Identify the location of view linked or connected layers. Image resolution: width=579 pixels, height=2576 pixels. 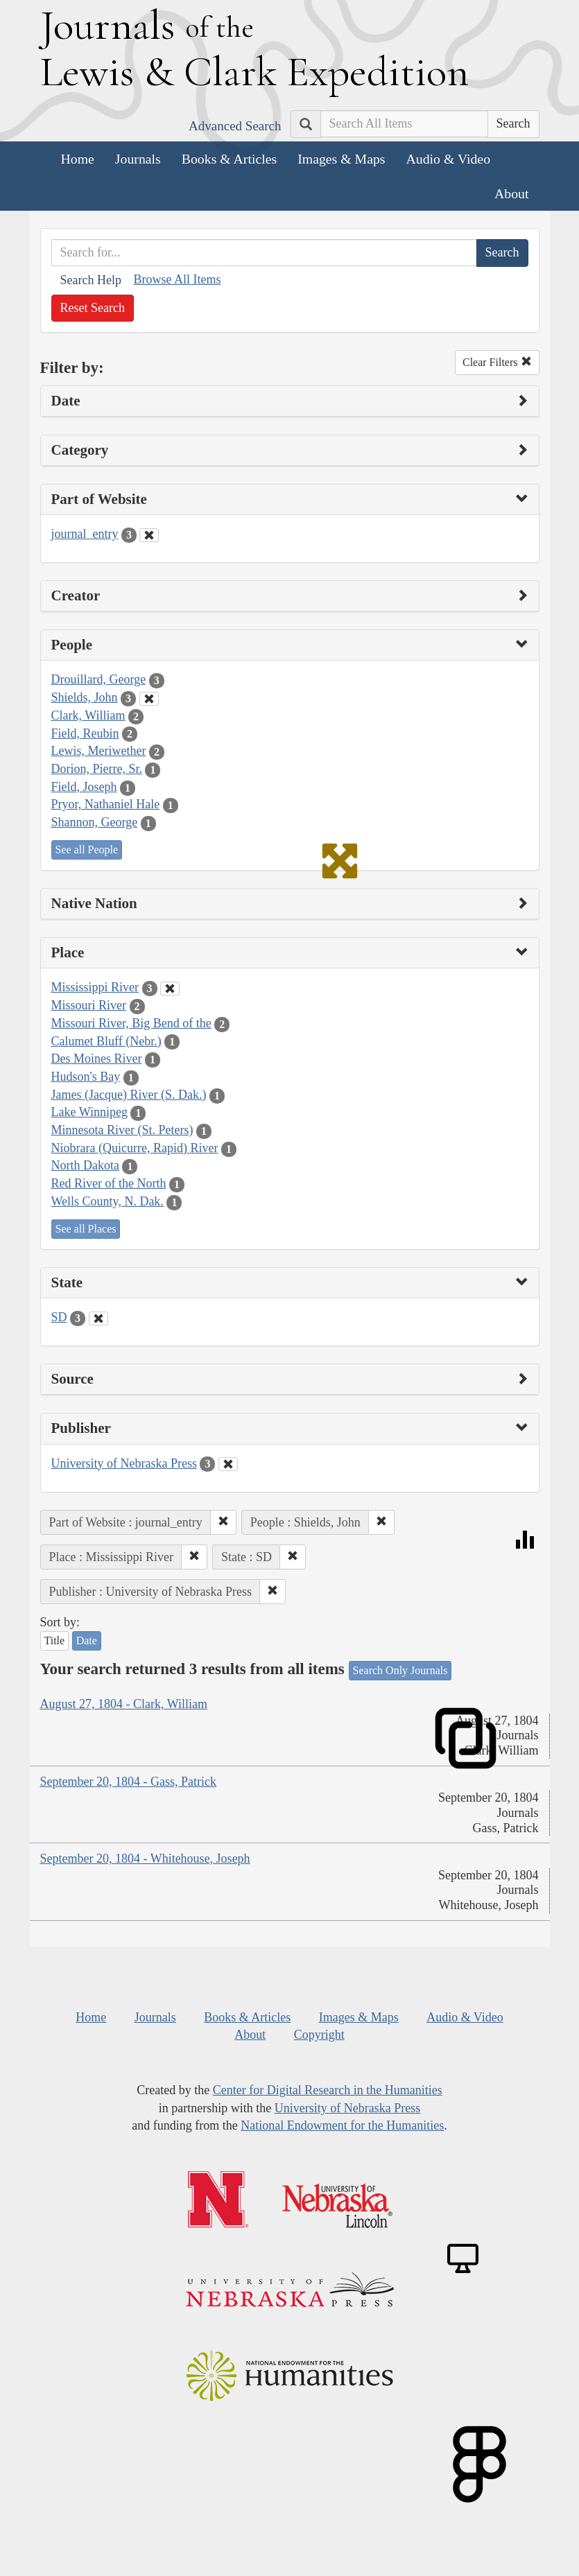
(465, 1738).